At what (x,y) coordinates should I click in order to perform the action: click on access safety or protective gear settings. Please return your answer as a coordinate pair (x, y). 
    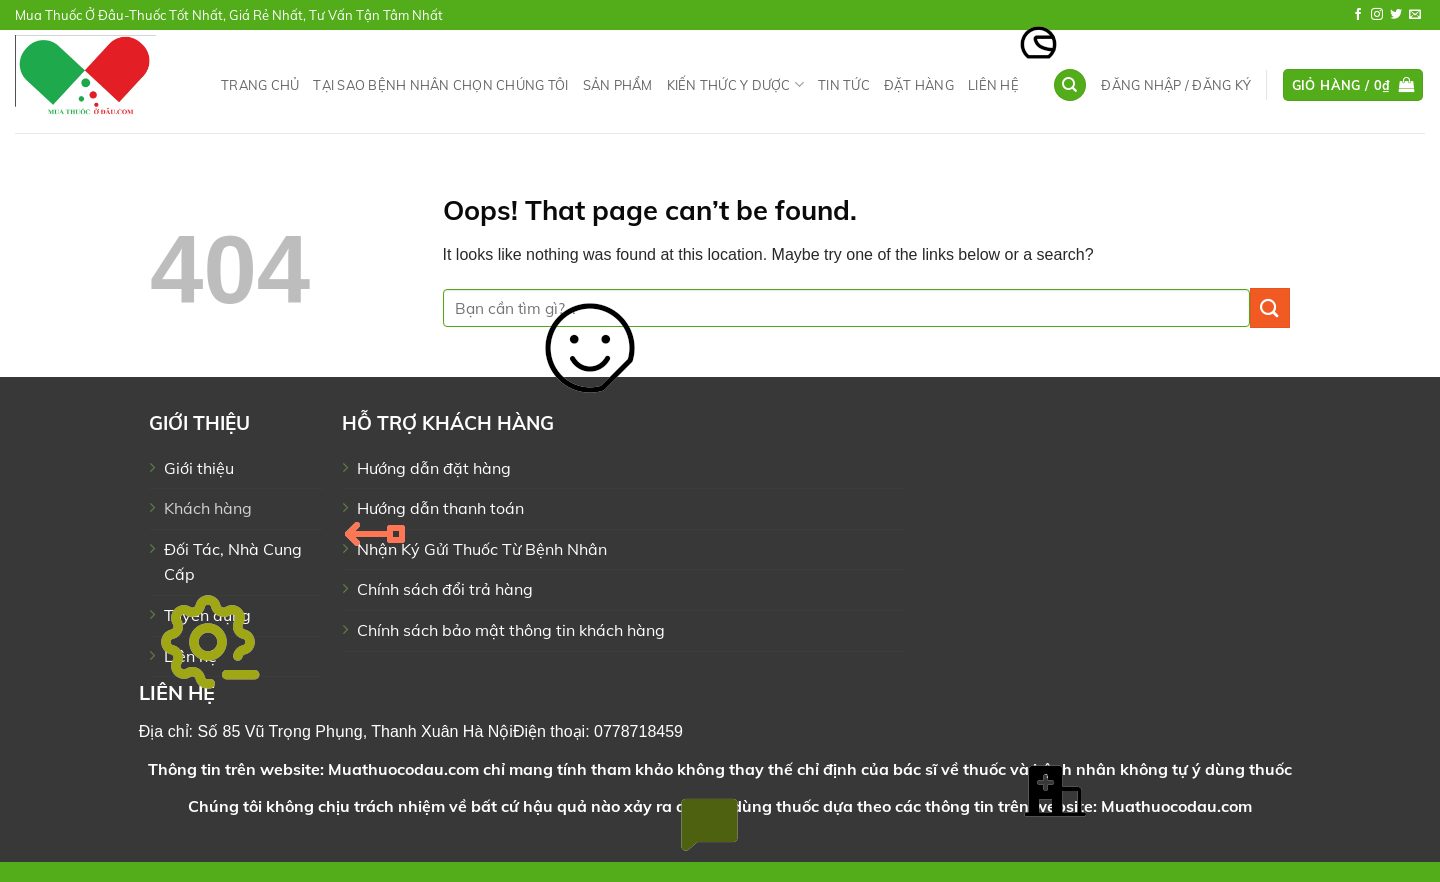
    Looking at the image, I should click on (1038, 42).